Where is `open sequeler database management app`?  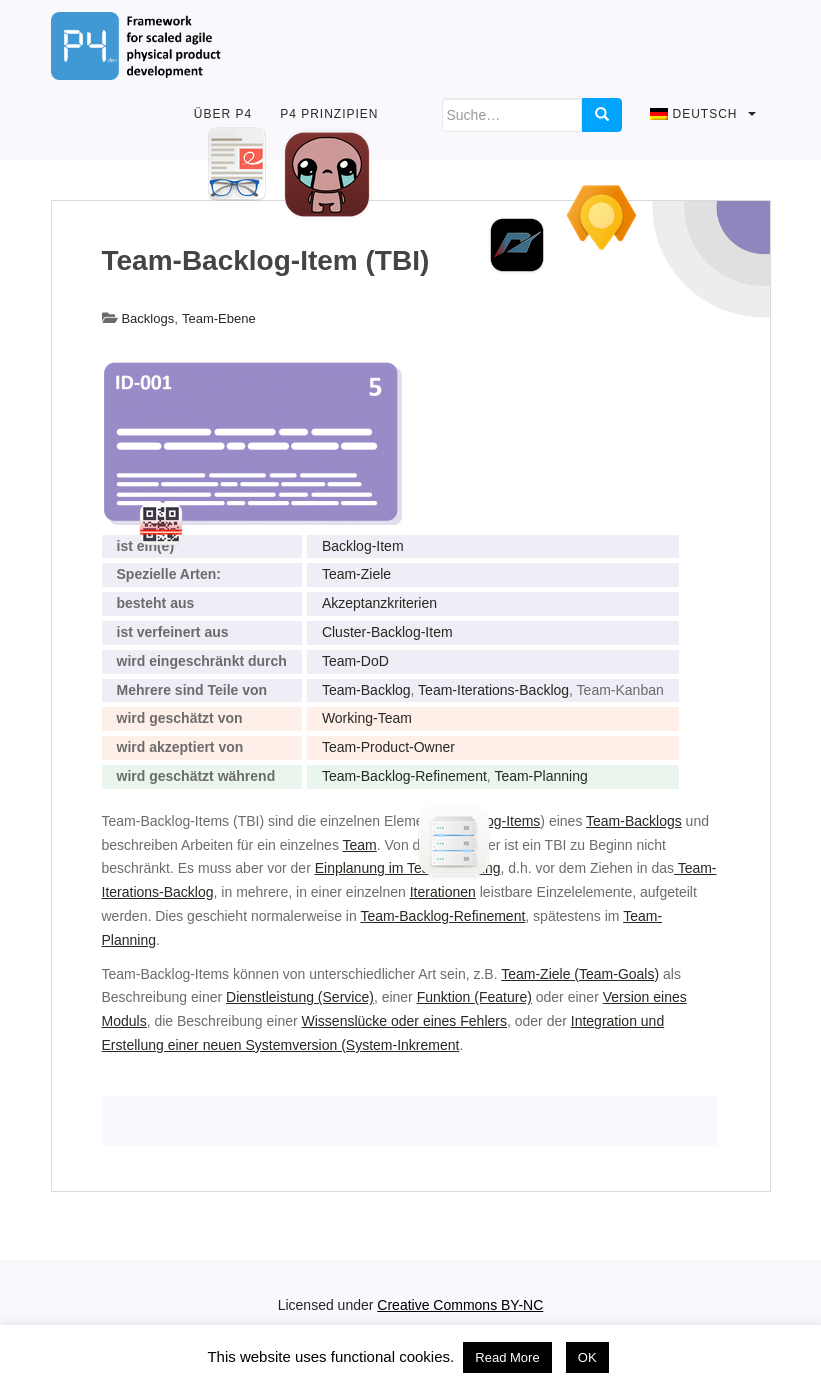 open sequeler database management app is located at coordinates (454, 841).